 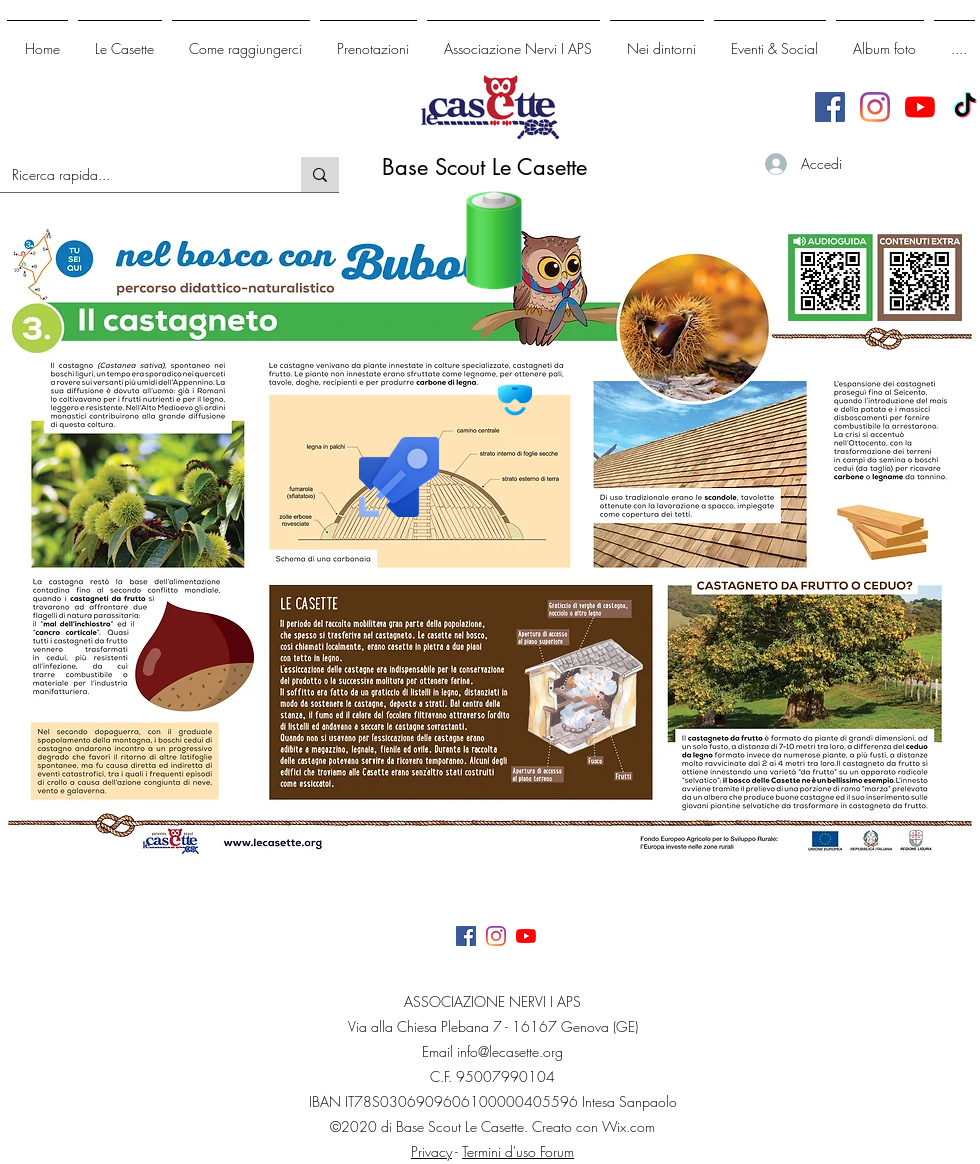 I want to click on open mixed reality portal app, so click(x=515, y=400).